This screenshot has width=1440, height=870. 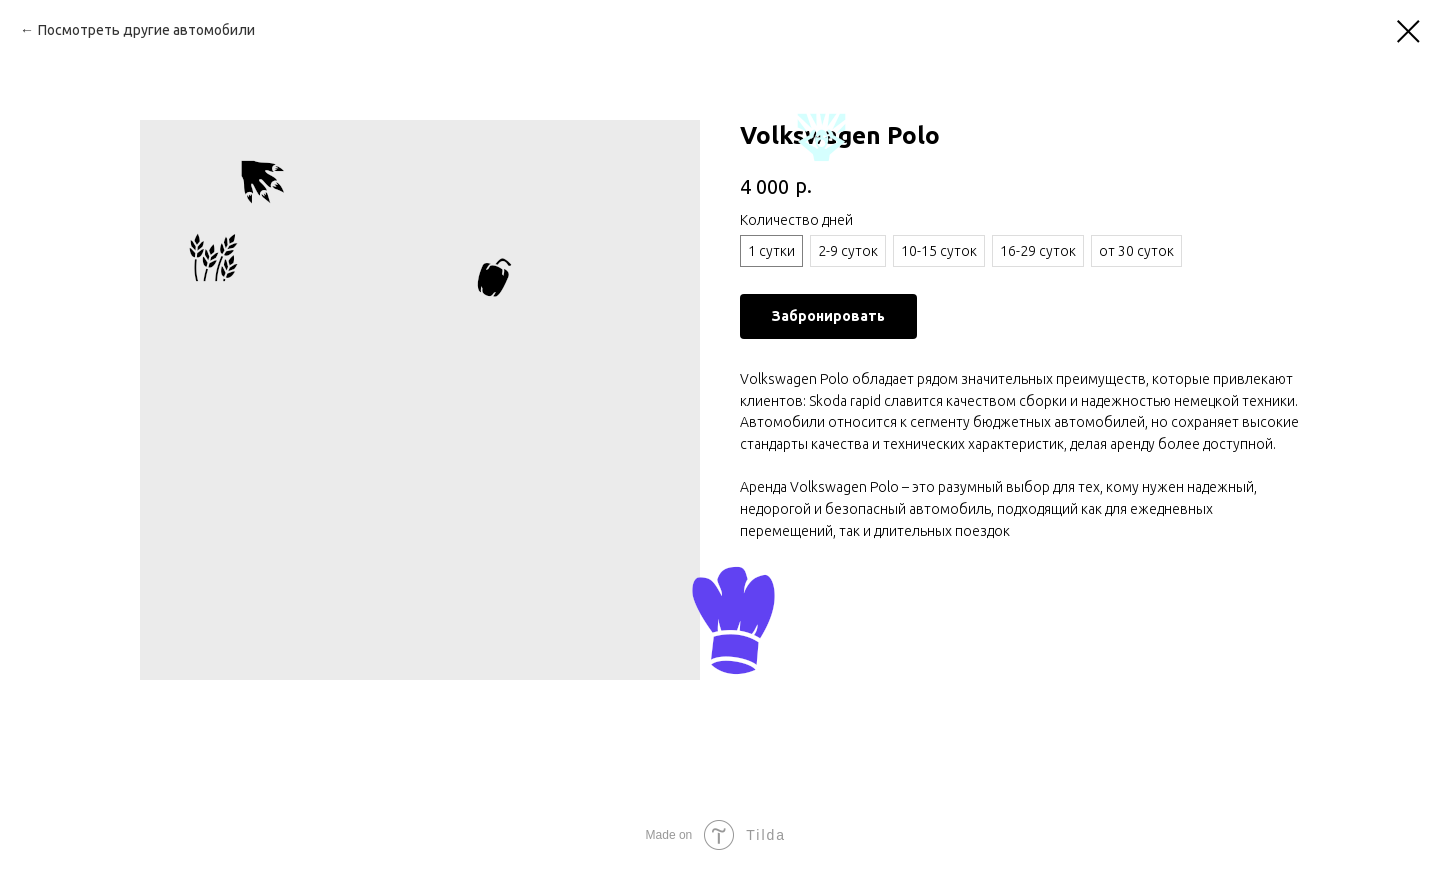 What do you see at coordinates (263, 182) in the screenshot?
I see `access pet or animal-related features` at bounding box center [263, 182].